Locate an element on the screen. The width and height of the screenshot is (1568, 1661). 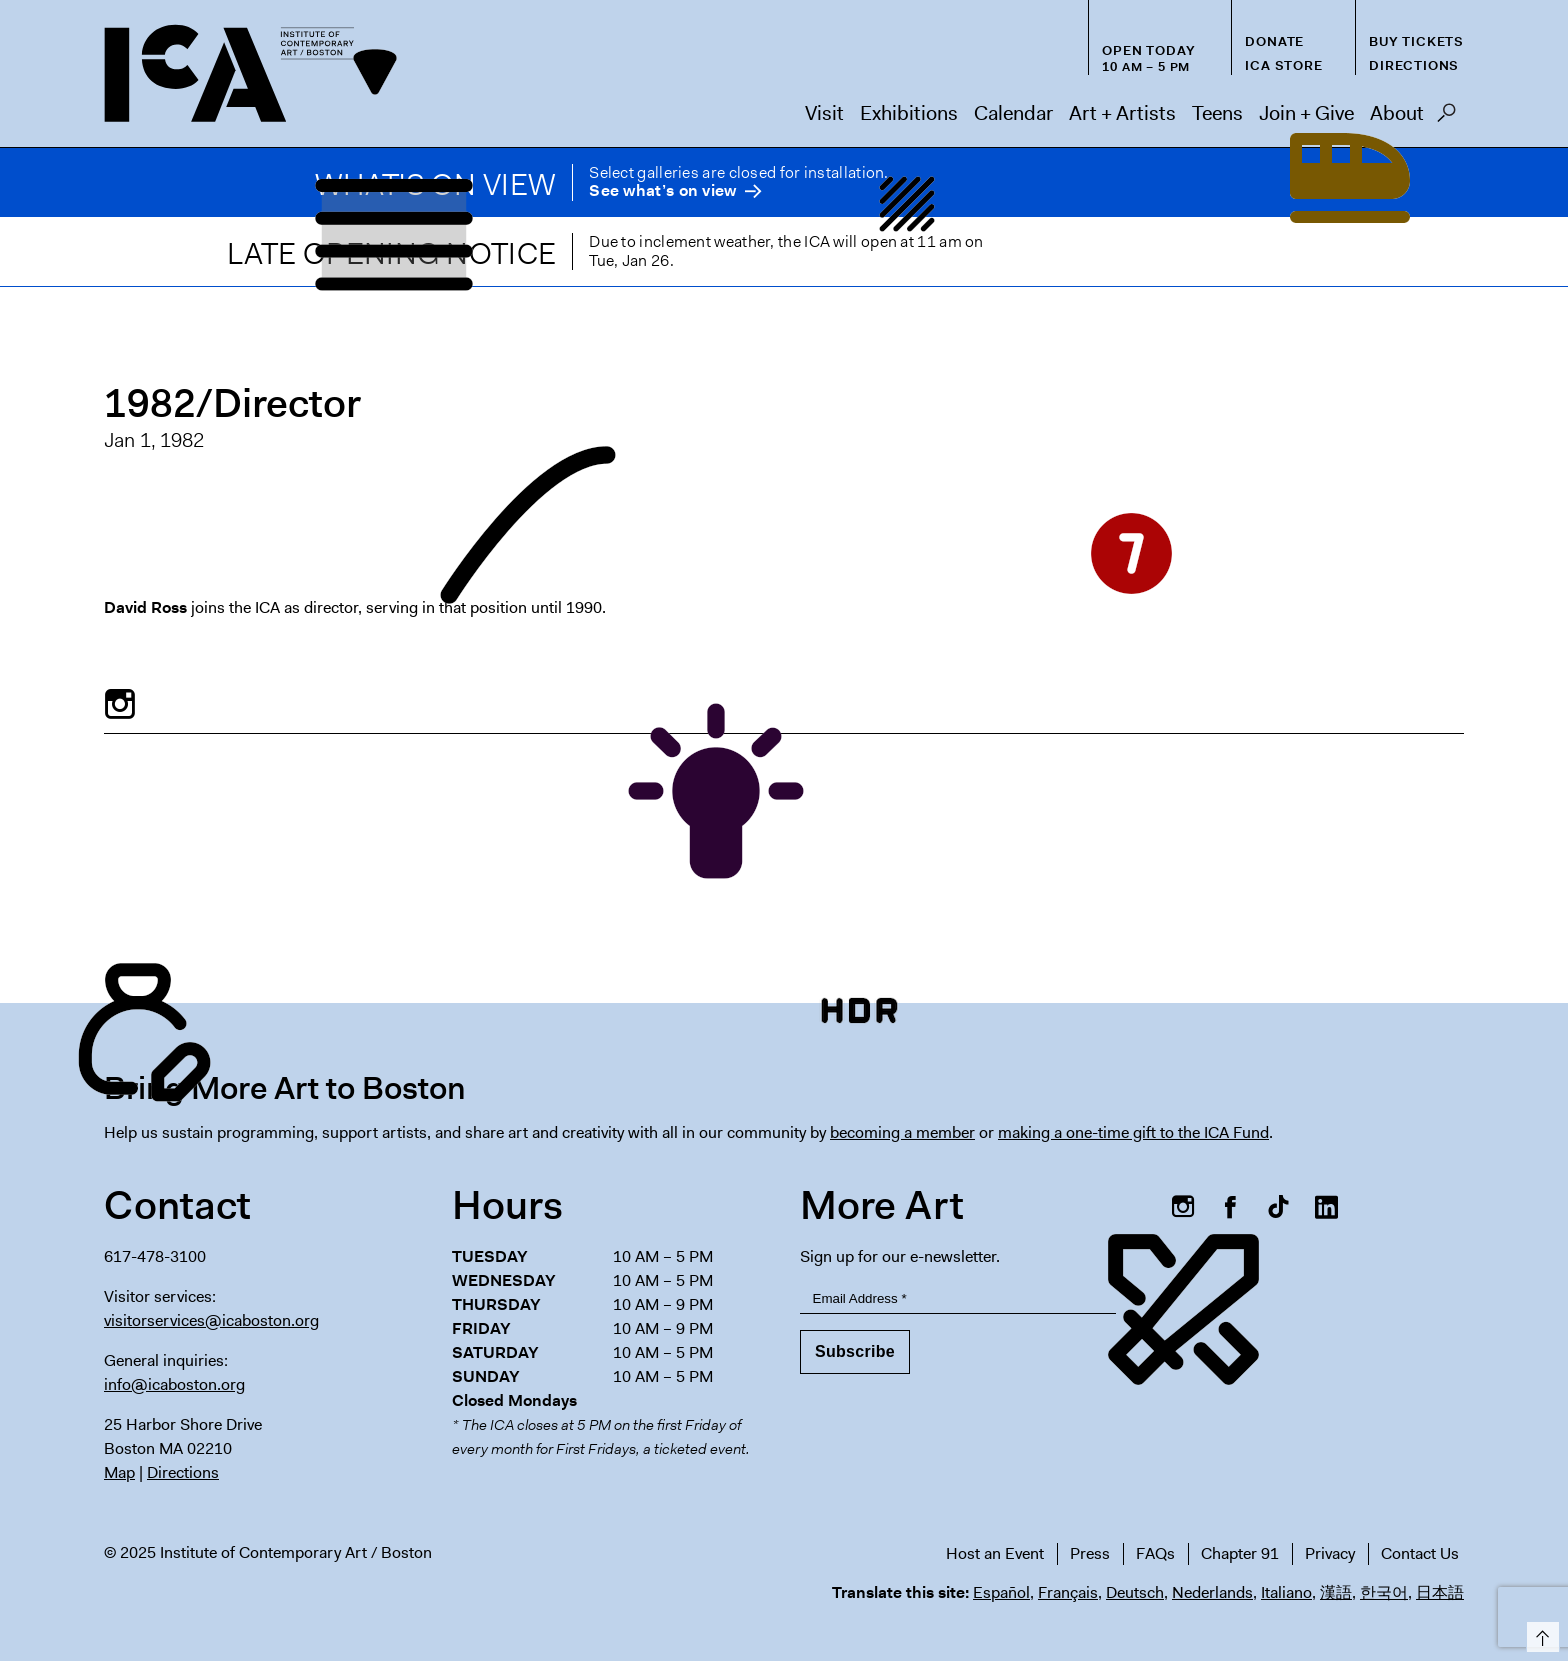
filter or sort content is located at coordinates (375, 73).